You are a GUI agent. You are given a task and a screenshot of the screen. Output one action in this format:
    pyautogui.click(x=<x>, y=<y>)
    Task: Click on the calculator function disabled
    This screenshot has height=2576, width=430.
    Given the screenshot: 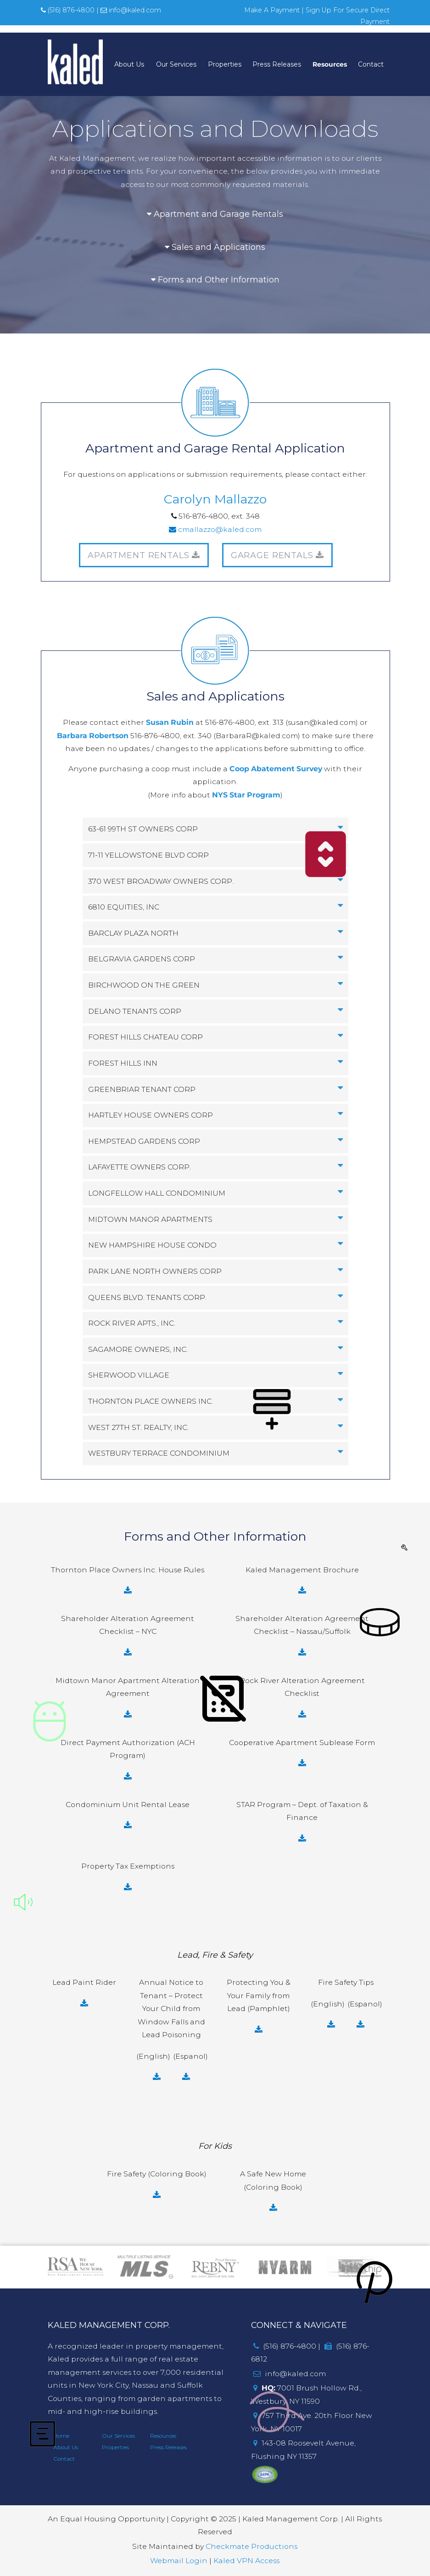 What is the action you would take?
    pyautogui.click(x=223, y=1699)
    